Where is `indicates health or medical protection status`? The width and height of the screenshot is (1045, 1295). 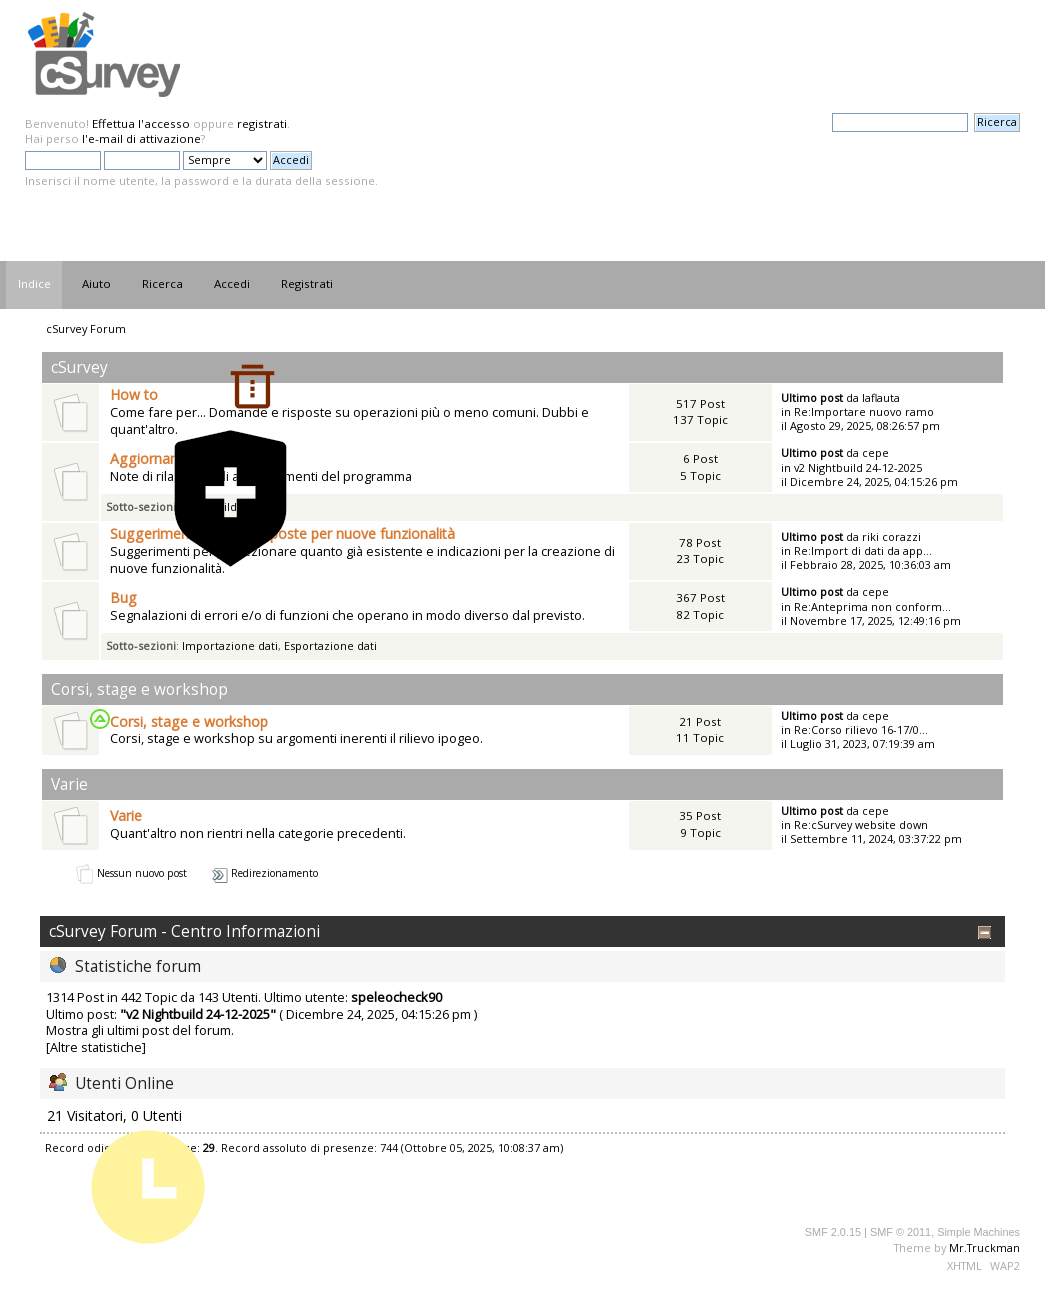 indicates health or medical protection status is located at coordinates (230, 498).